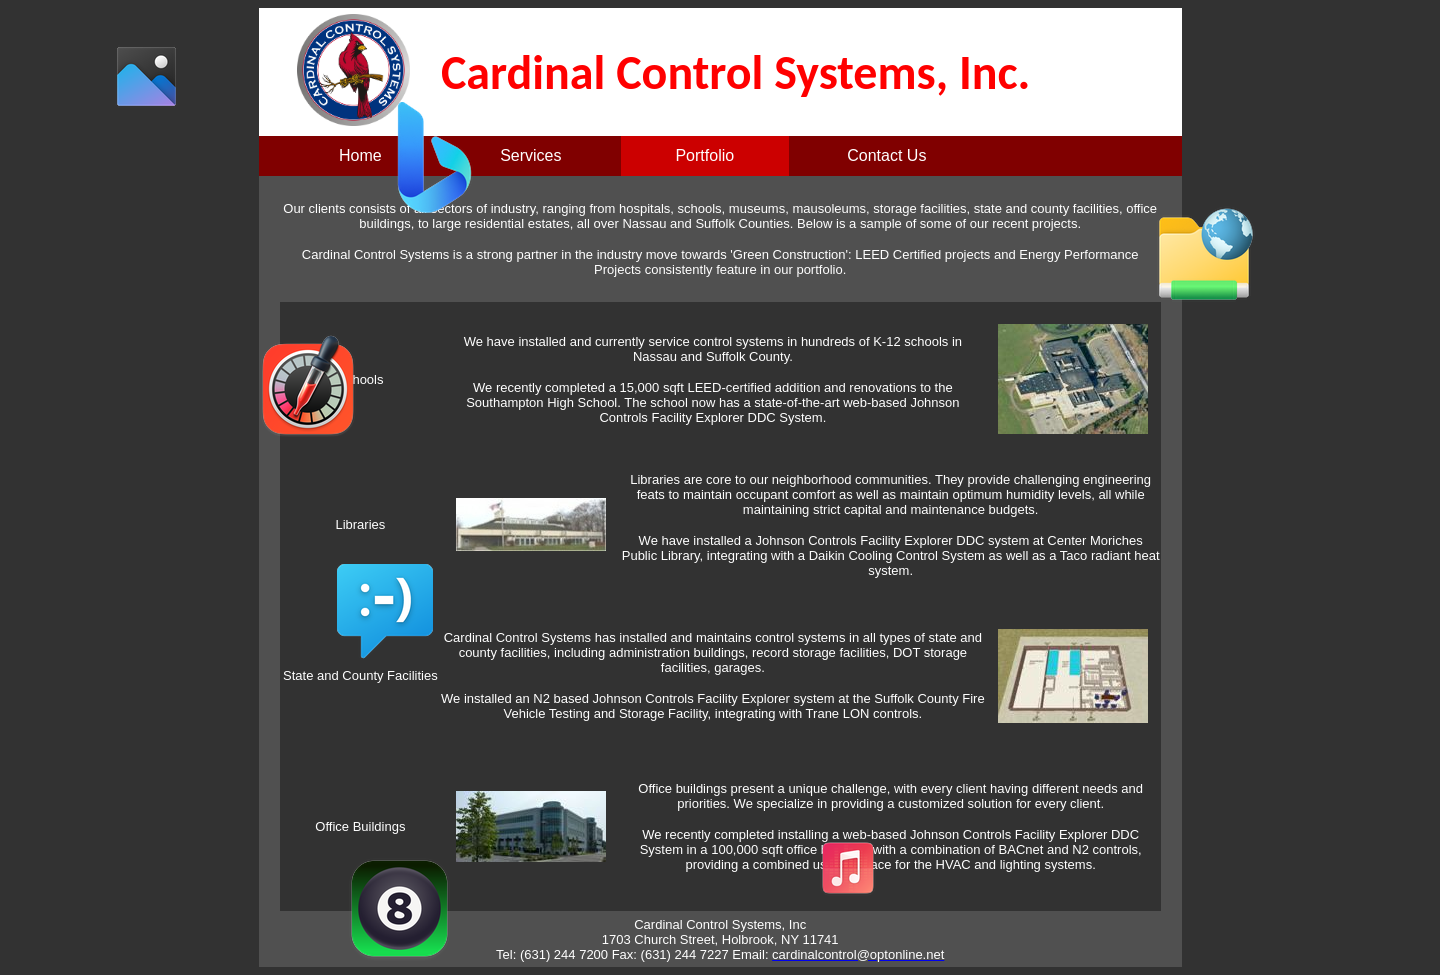 Image resolution: width=1440 pixels, height=975 pixels. What do you see at coordinates (308, 389) in the screenshot?
I see `open Digital Color Meter app` at bounding box center [308, 389].